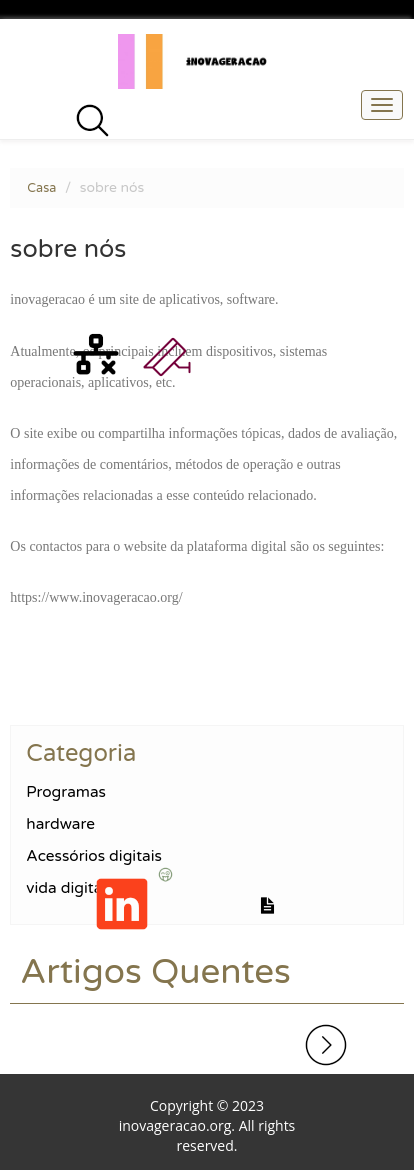 This screenshot has height=1170, width=414. What do you see at coordinates (92, 120) in the screenshot?
I see `search for content or items` at bounding box center [92, 120].